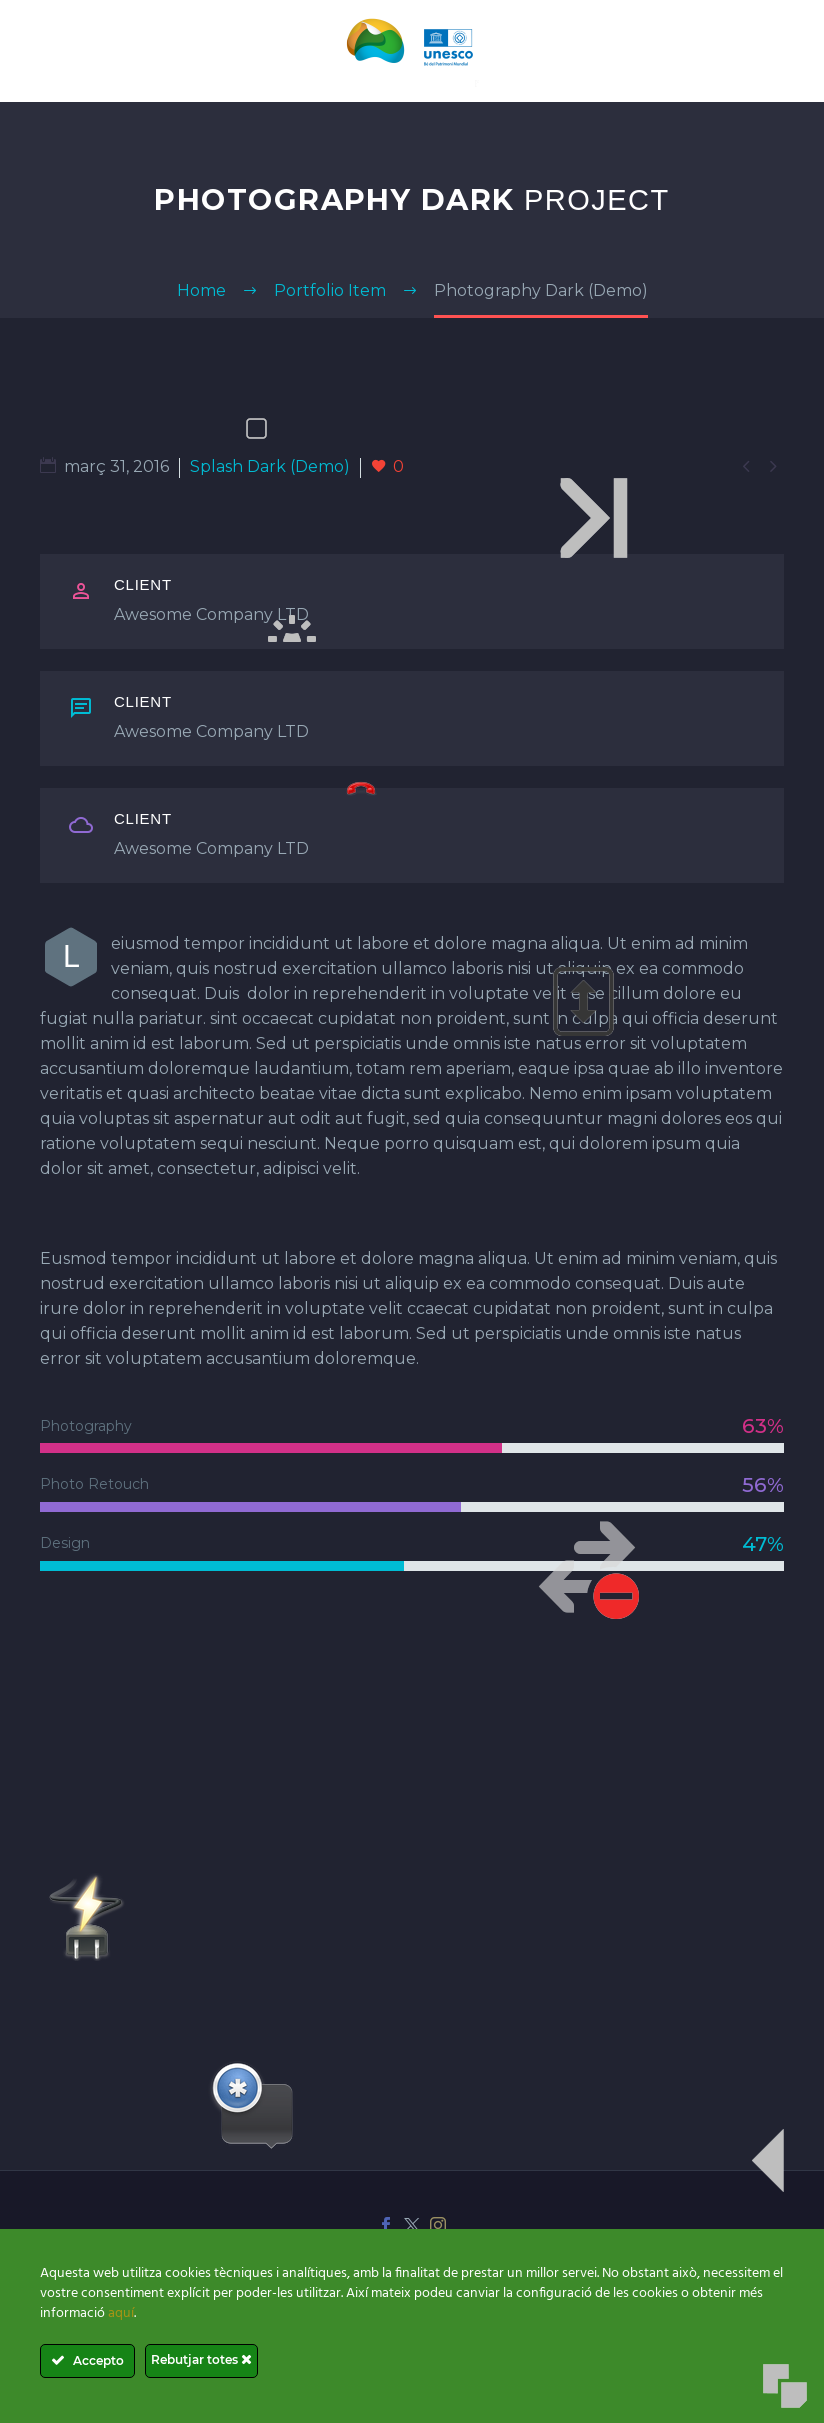 This screenshot has height=2423, width=824. I want to click on network connection error, so click(587, 1567).